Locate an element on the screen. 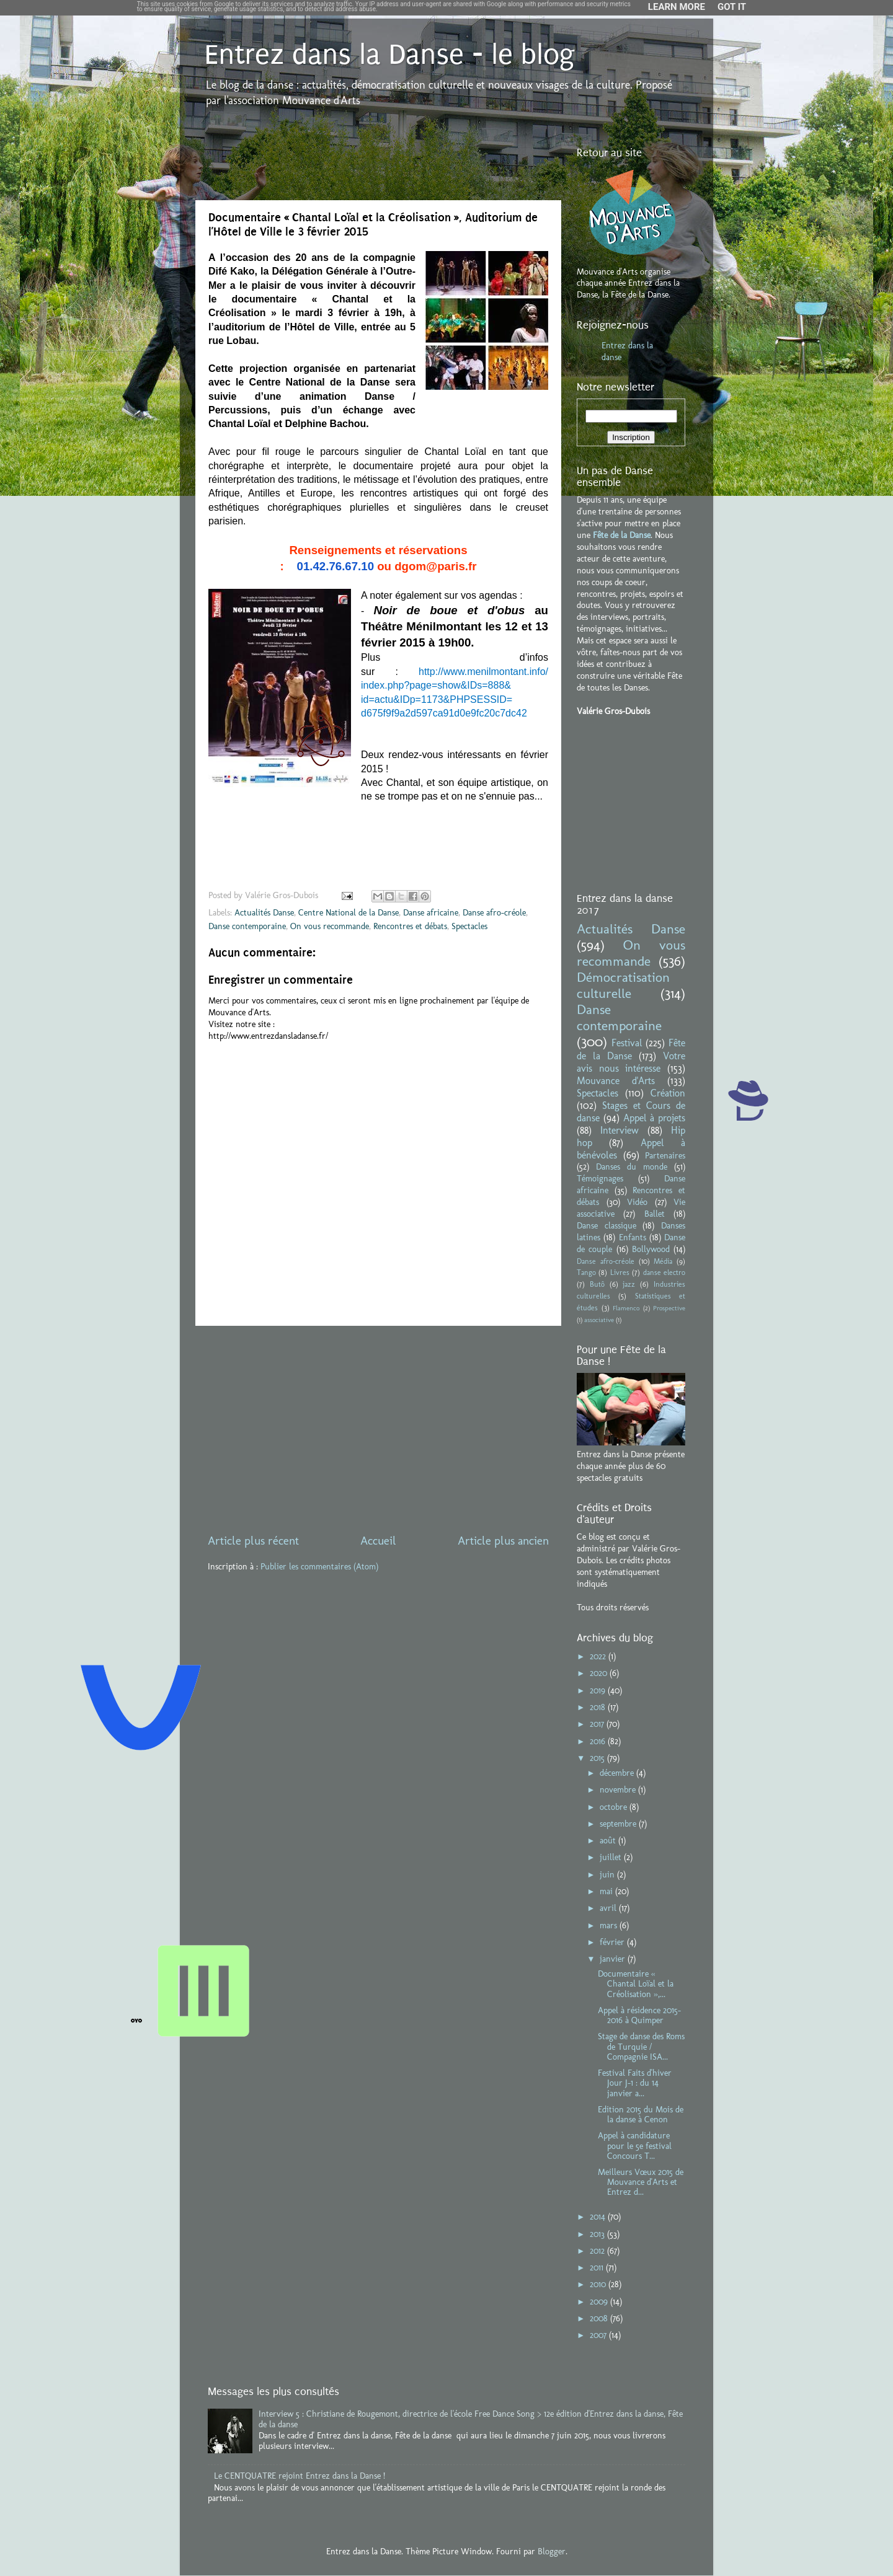 The height and width of the screenshot is (2576, 893). electron framework logo is located at coordinates (321, 740).